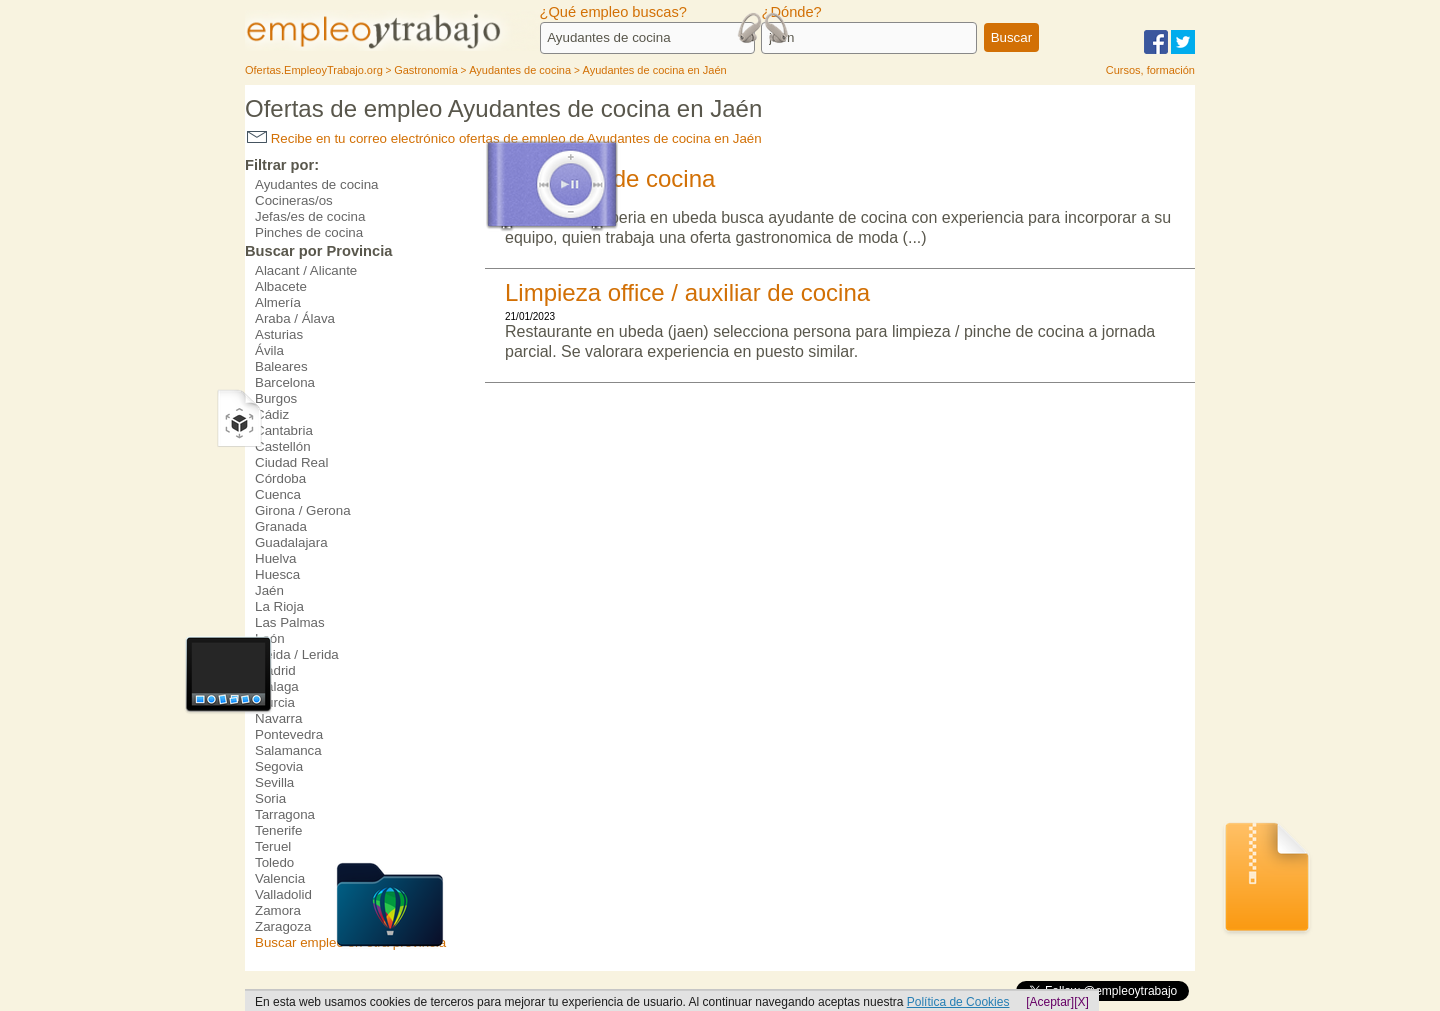 This screenshot has width=1440, height=1011. What do you see at coordinates (239, 419) in the screenshot?
I see `open a 3D reality file or AR content` at bounding box center [239, 419].